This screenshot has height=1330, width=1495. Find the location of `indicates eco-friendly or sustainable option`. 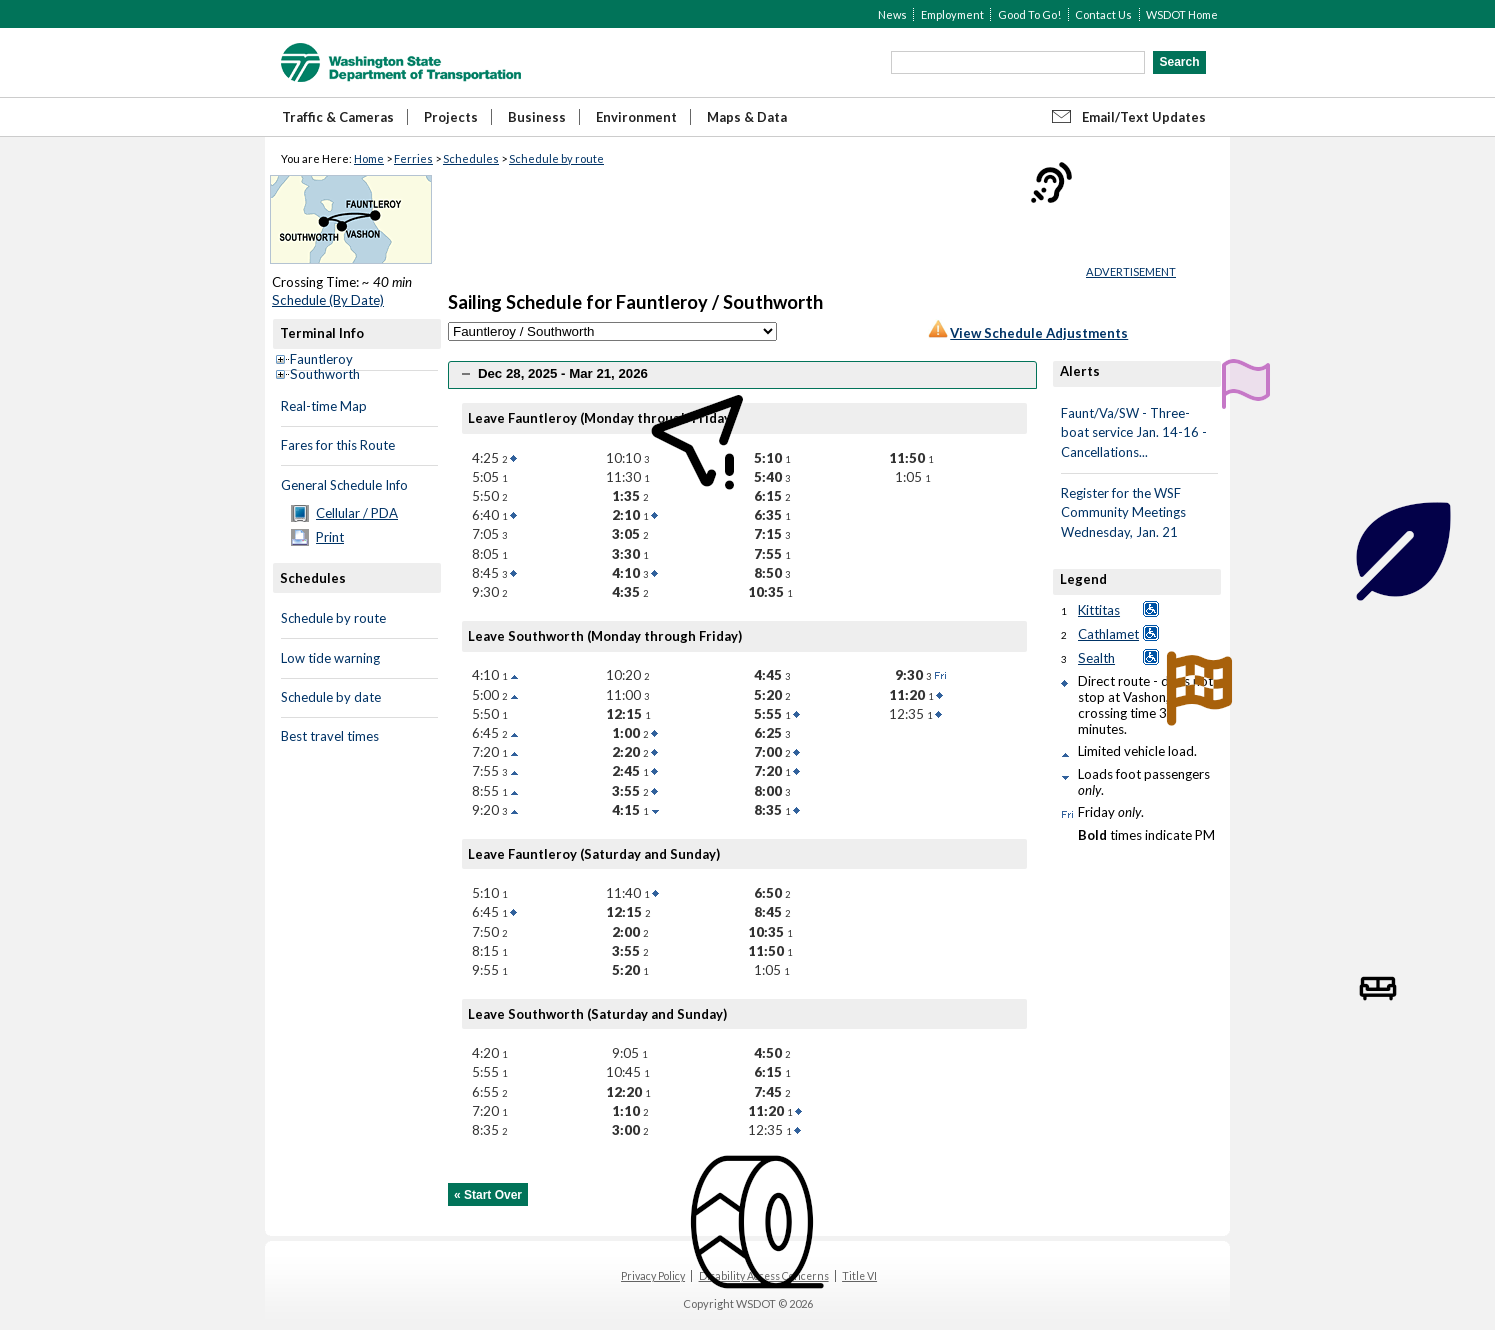

indicates eco-friendly or sustainable option is located at coordinates (1401, 551).